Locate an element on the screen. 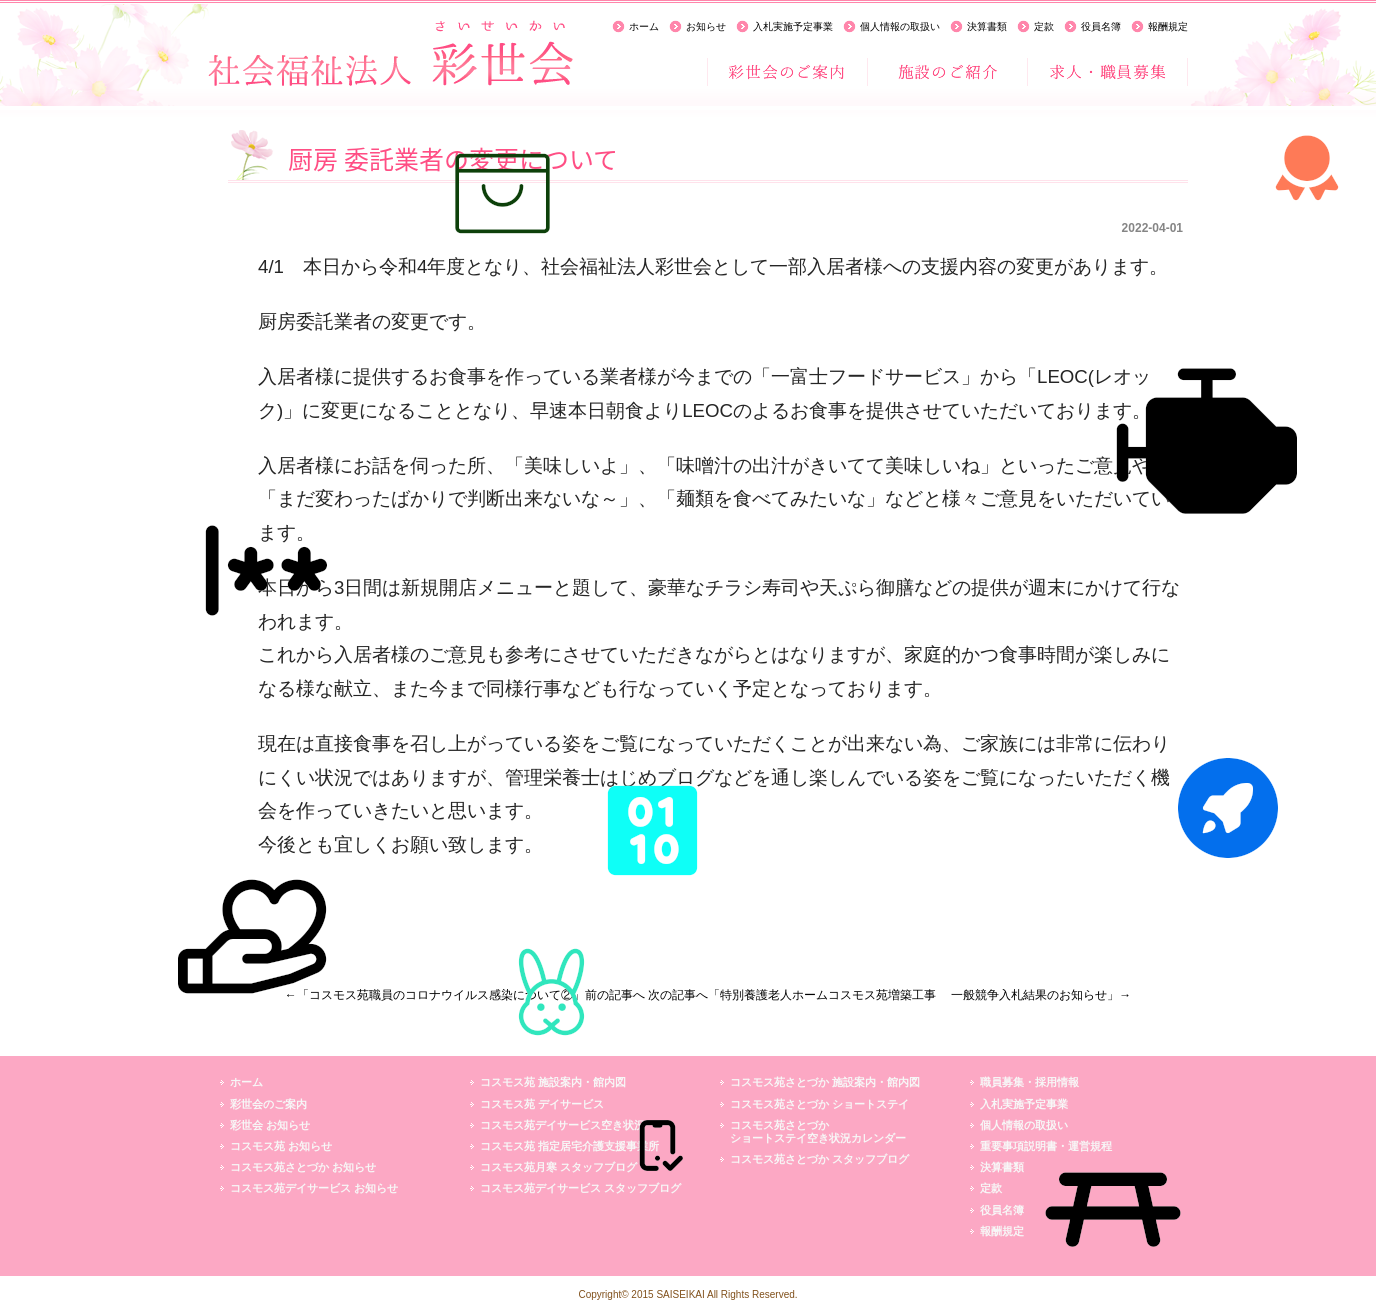  view achievements or awards is located at coordinates (1307, 168).